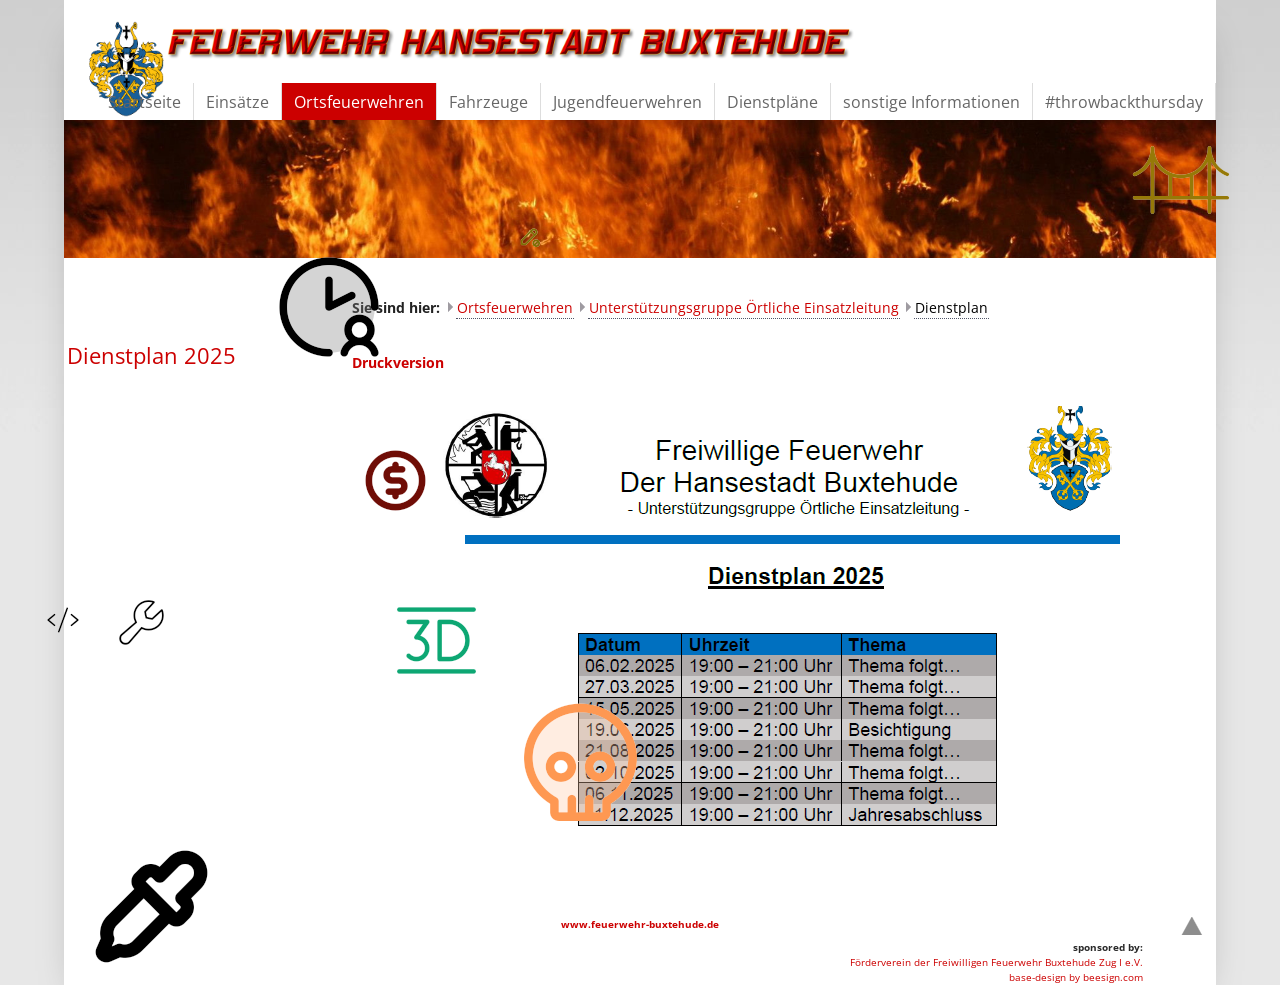 This screenshot has height=985, width=1280. What do you see at coordinates (151, 906) in the screenshot?
I see `pick a color from the canvas` at bounding box center [151, 906].